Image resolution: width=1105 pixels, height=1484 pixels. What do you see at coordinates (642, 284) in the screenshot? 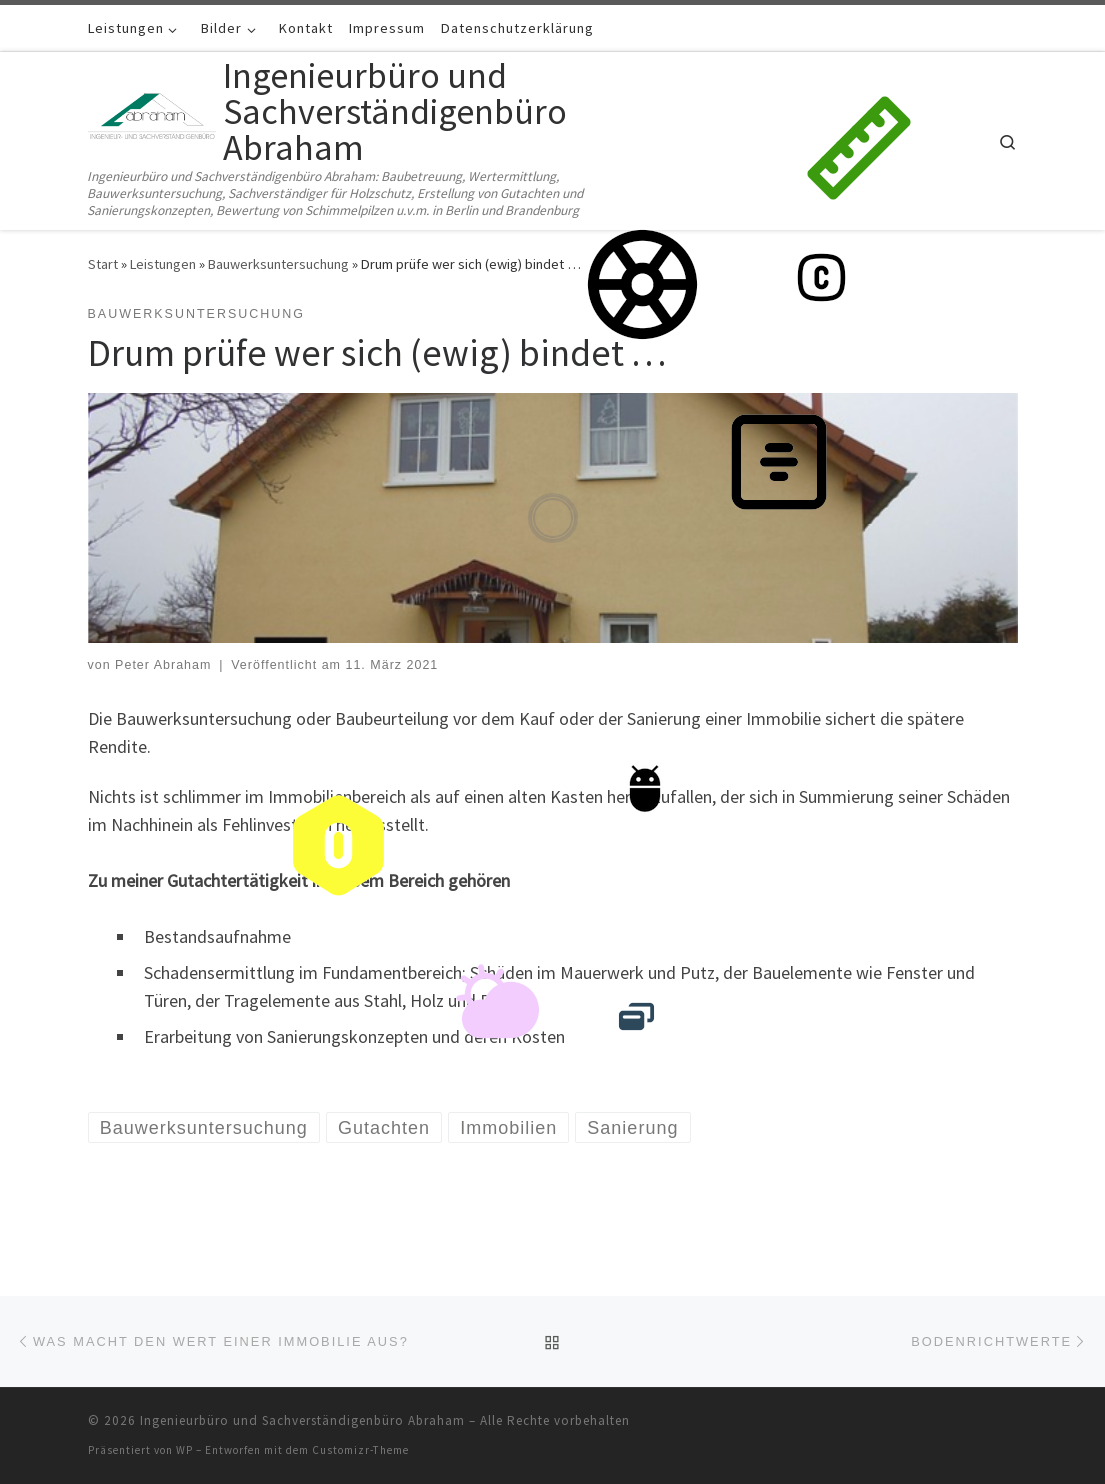
I see `access vehicle or tire settings` at bounding box center [642, 284].